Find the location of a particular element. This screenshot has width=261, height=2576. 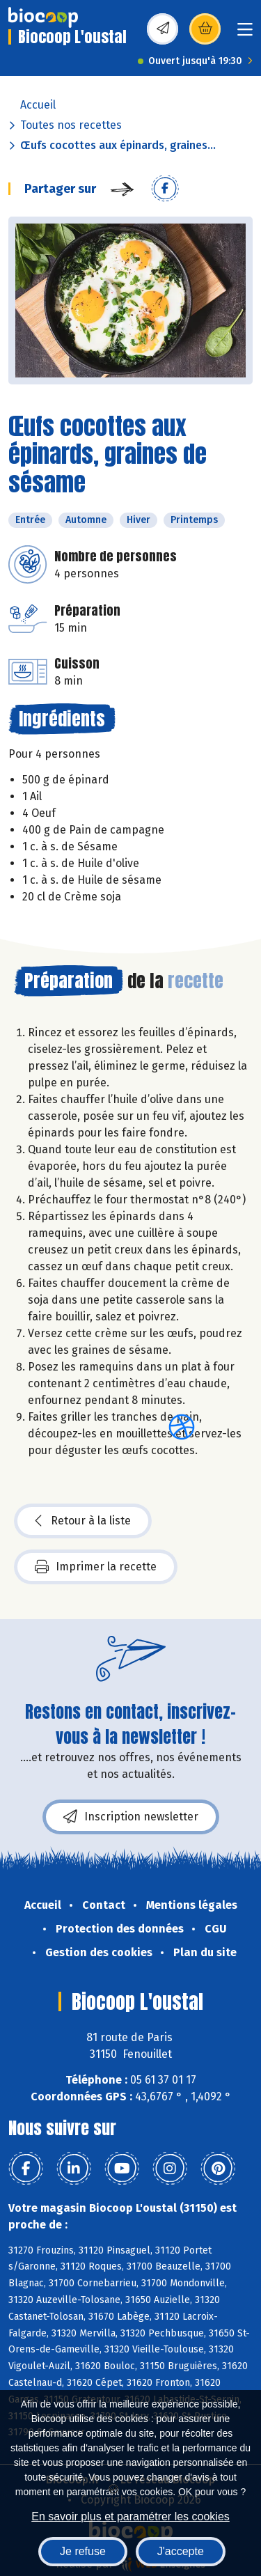

visit Dribbble profile or portfolio is located at coordinates (182, 1427).